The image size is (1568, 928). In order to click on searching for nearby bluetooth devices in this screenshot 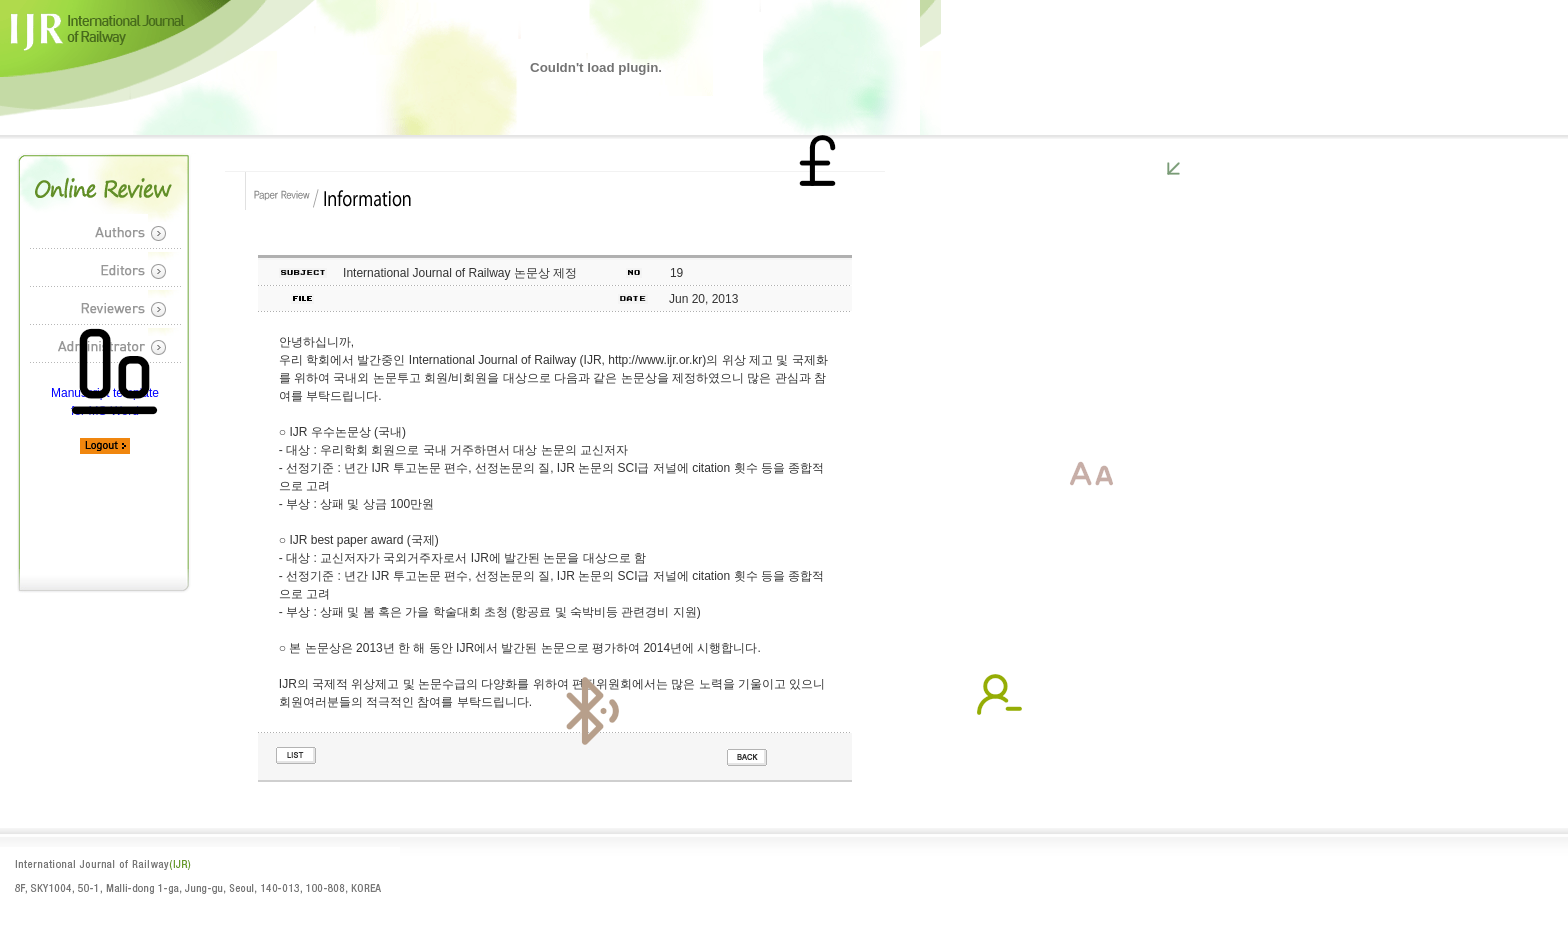, I will do `click(585, 711)`.